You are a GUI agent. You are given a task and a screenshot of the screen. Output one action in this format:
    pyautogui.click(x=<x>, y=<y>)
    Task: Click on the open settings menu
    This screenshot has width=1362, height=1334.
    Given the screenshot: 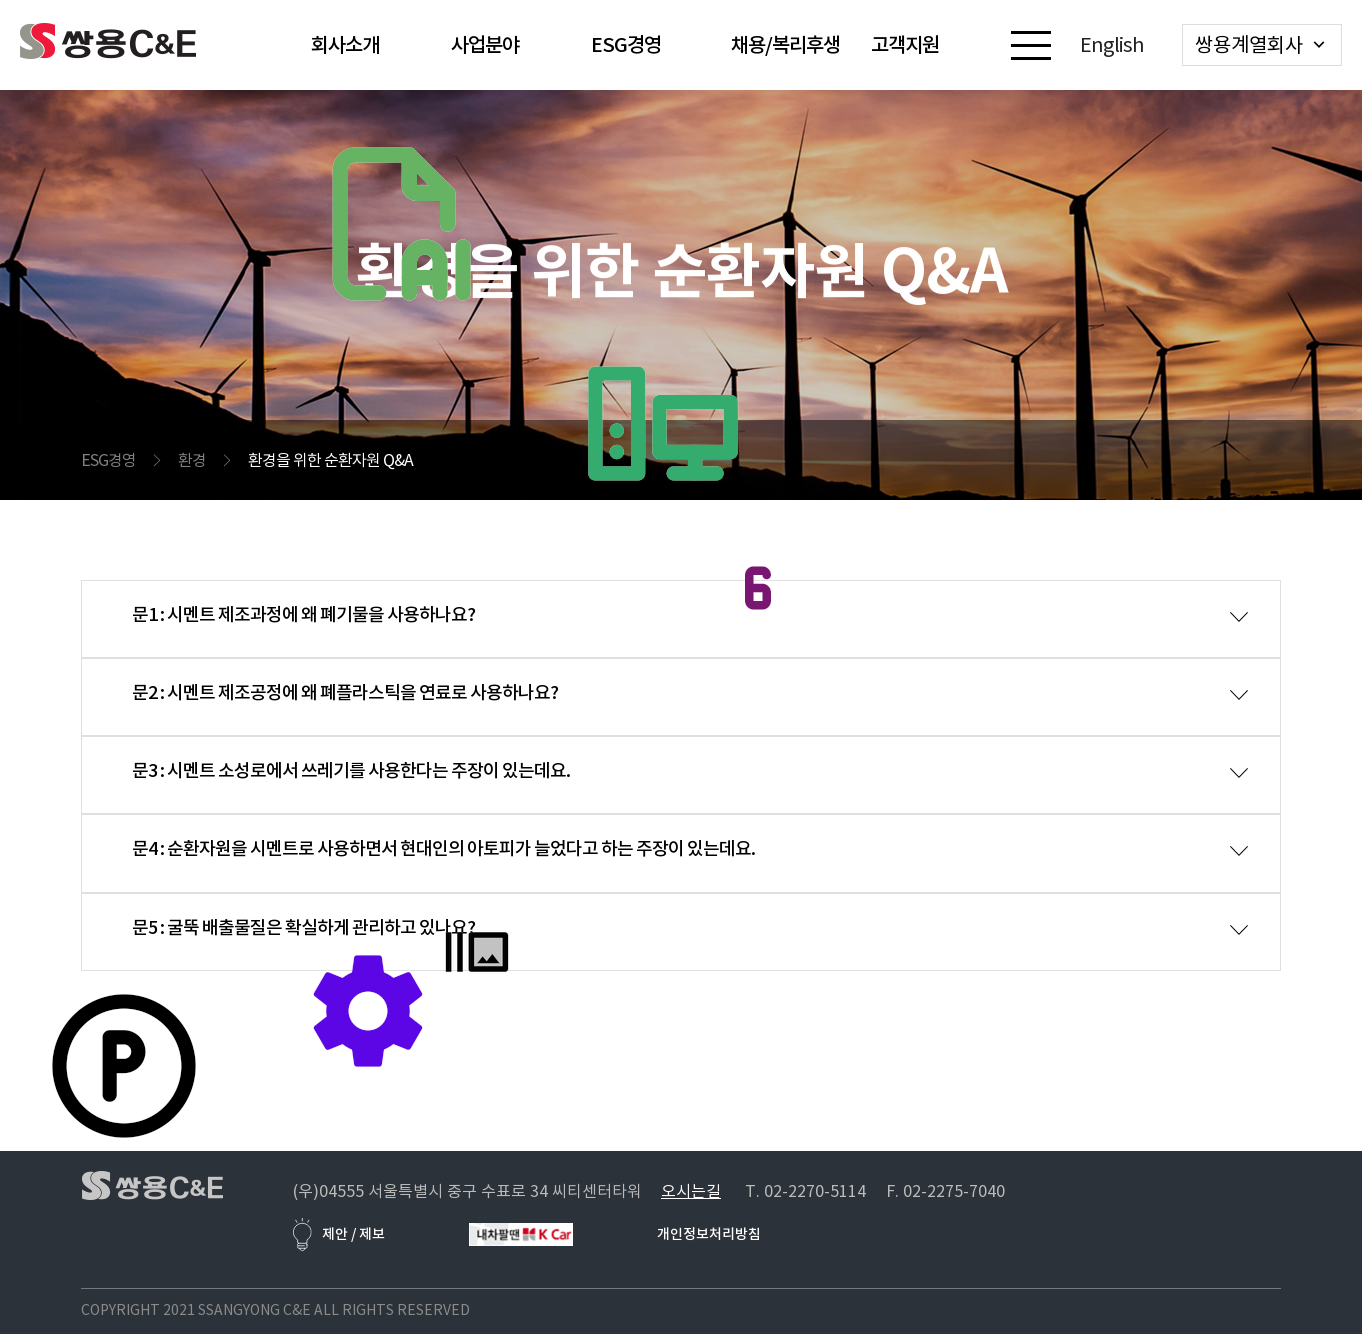 What is the action you would take?
    pyautogui.click(x=368, y=1011)
    